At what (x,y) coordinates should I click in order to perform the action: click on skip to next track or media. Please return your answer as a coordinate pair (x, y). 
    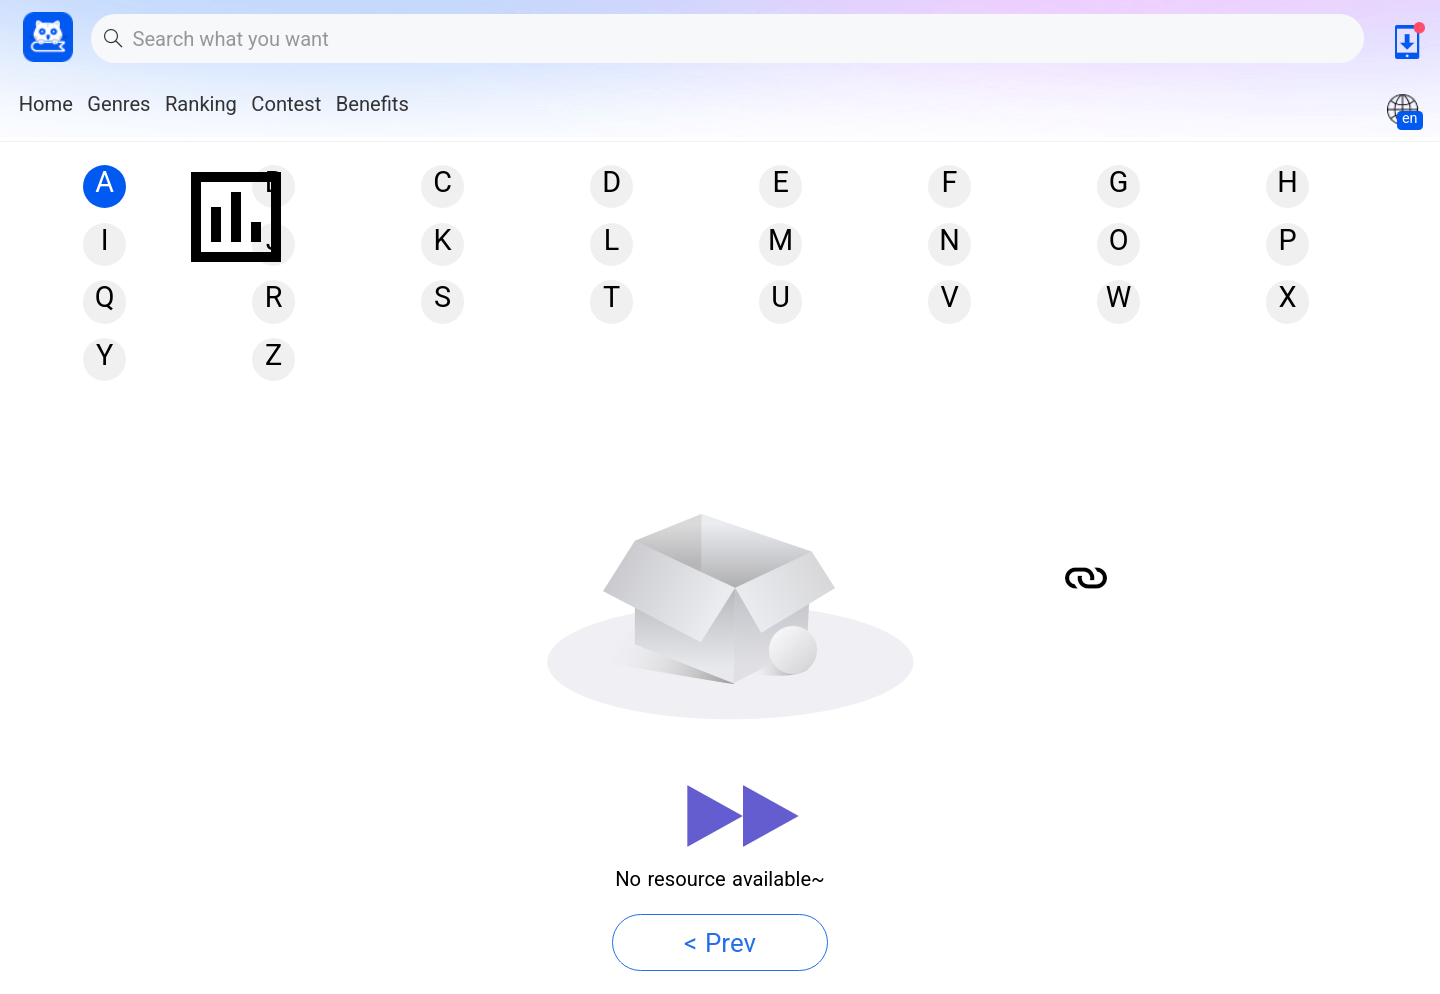
    Looking at the image, I should click on (743, 816).